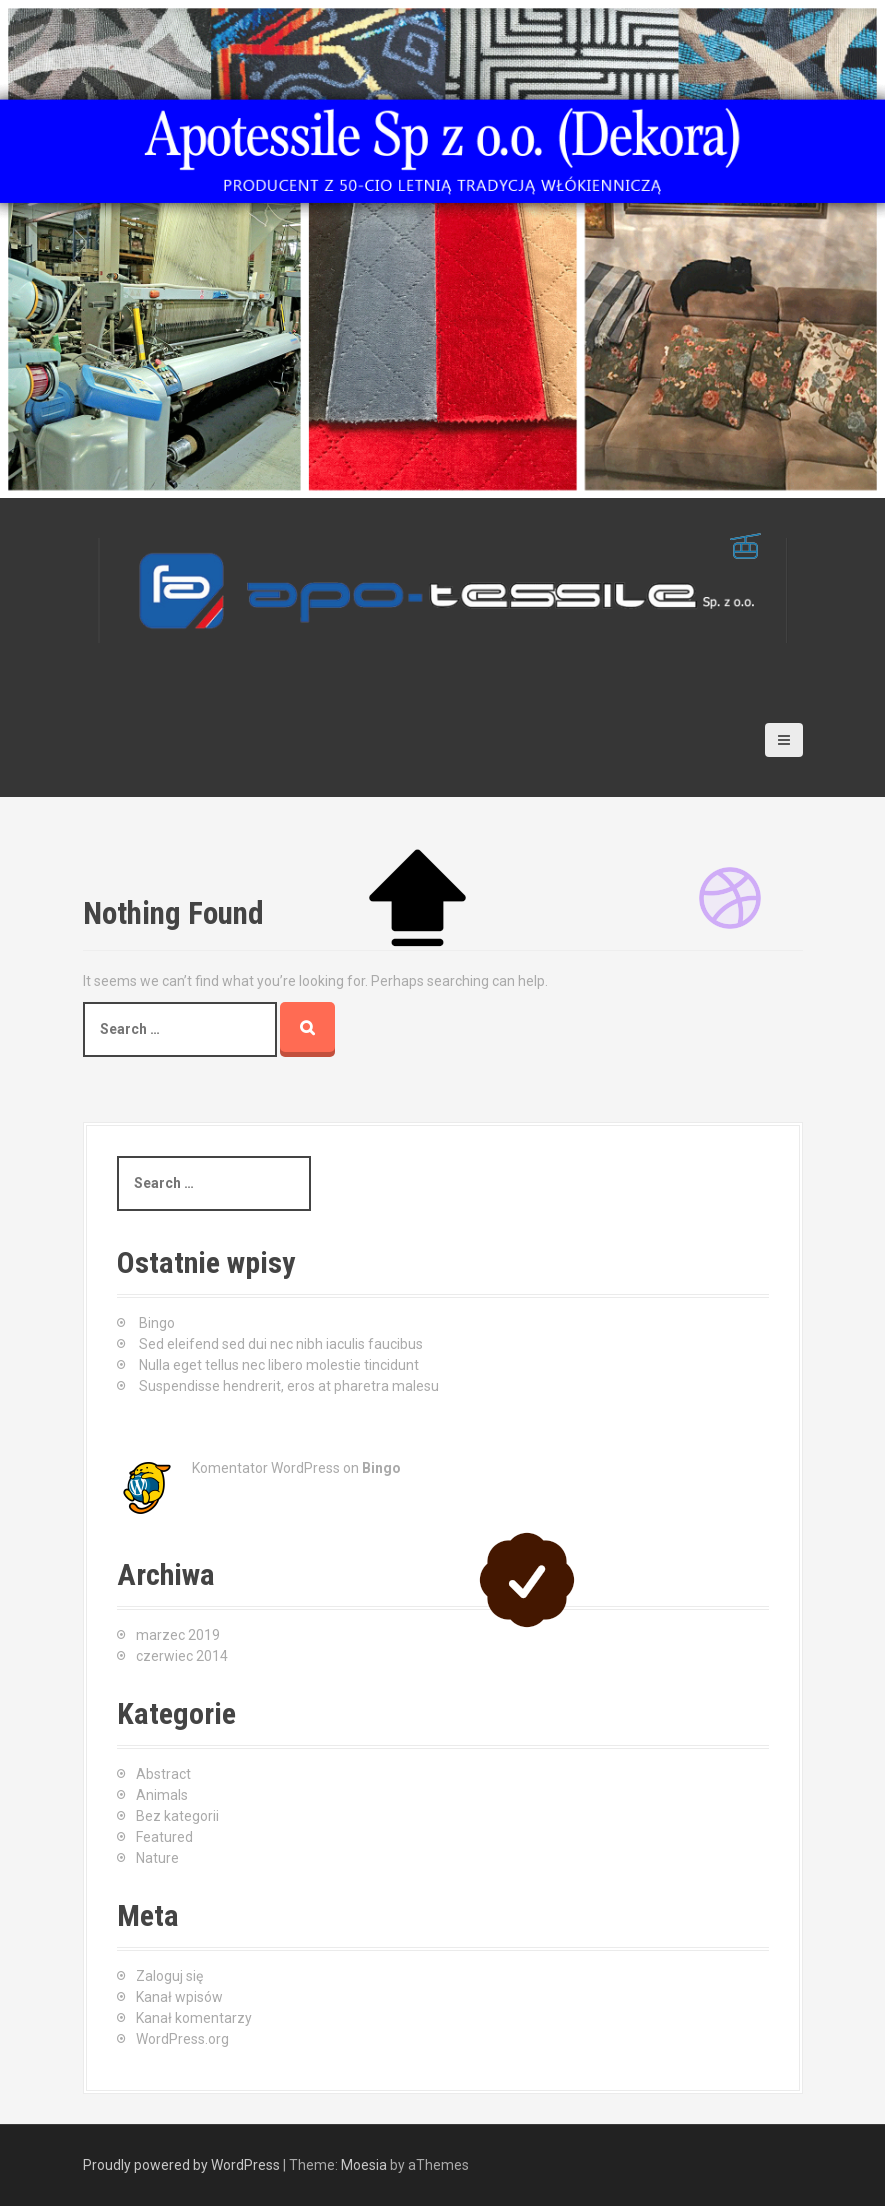 The image size is (885, 2206). What do you see at coordinates (527, 1580) in the screenshot?
I see `verified account or profile status` at bounding box center [527, 1580].